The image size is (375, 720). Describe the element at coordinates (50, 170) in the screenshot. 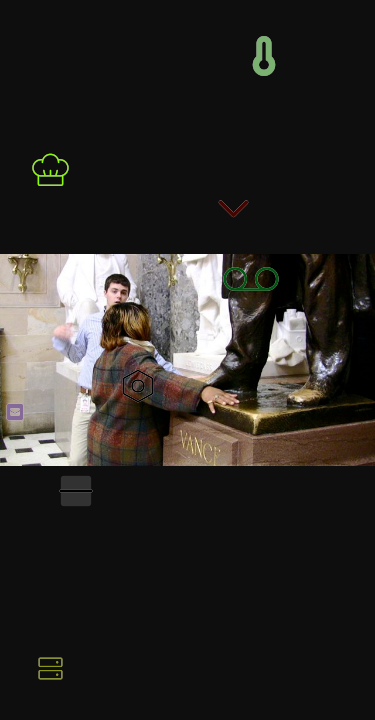

I see `browse cooking or recipe content` at that location.